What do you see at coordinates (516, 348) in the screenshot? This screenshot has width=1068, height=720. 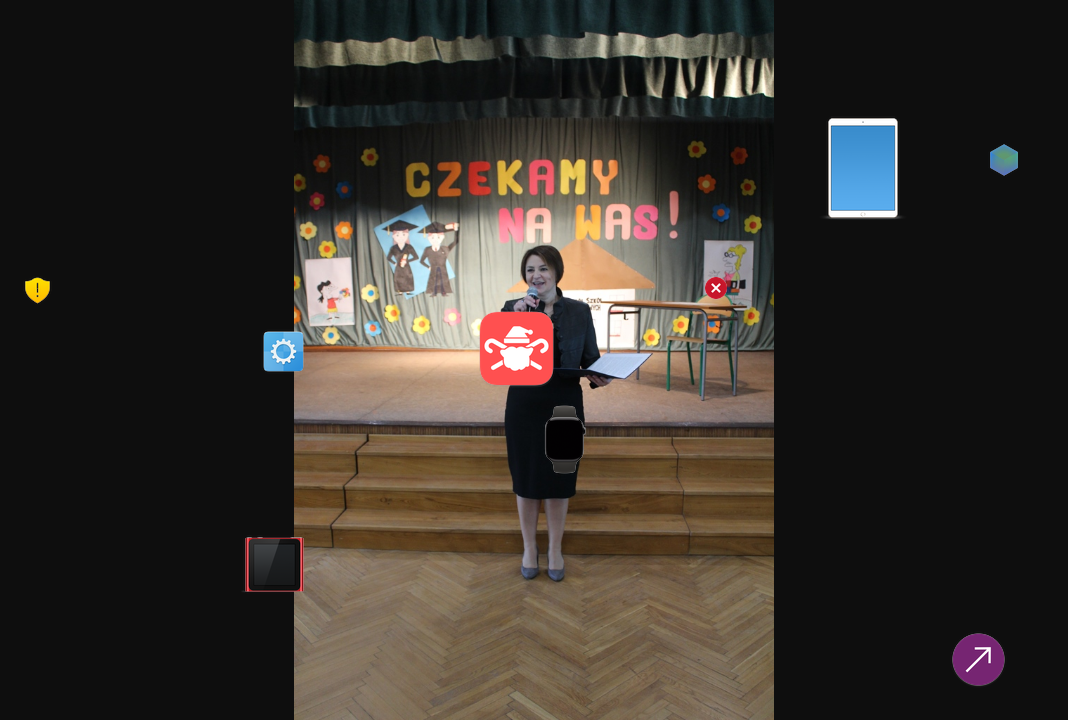 I see `open Santa security application` at bounding box center [516, 348].